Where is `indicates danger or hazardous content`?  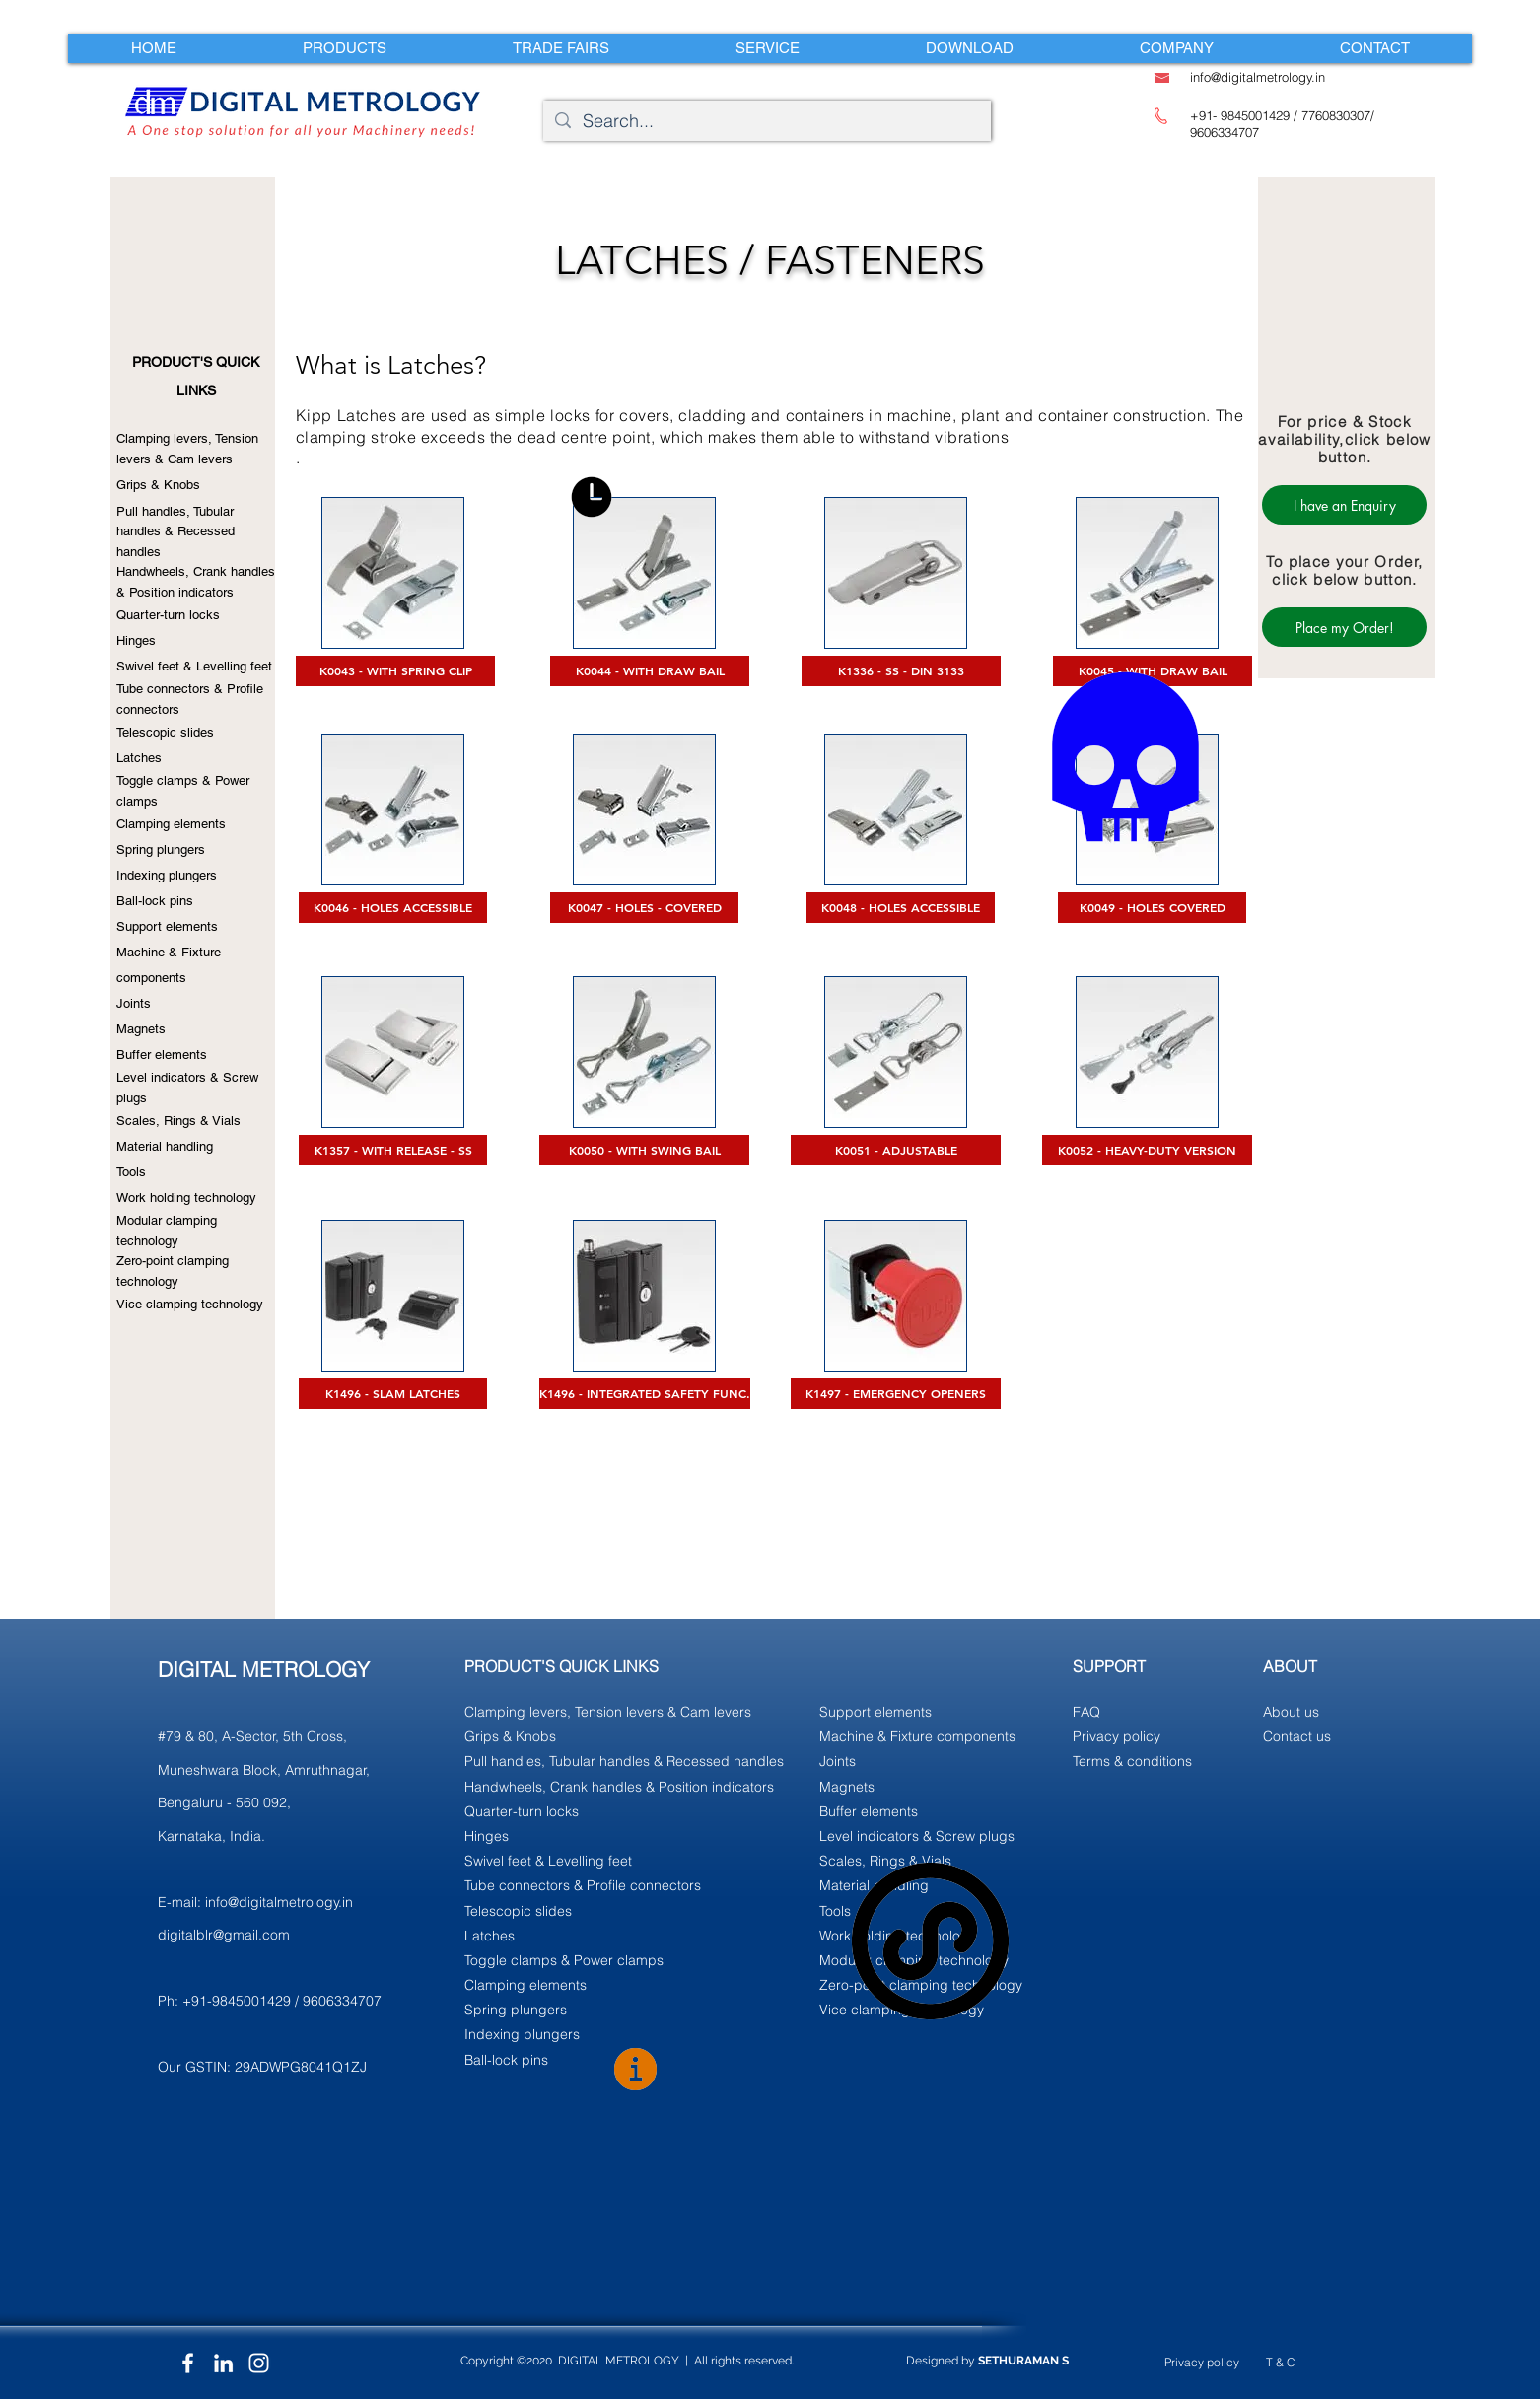 indicates danger or hazardous content is located at coordinates (1125, 756).